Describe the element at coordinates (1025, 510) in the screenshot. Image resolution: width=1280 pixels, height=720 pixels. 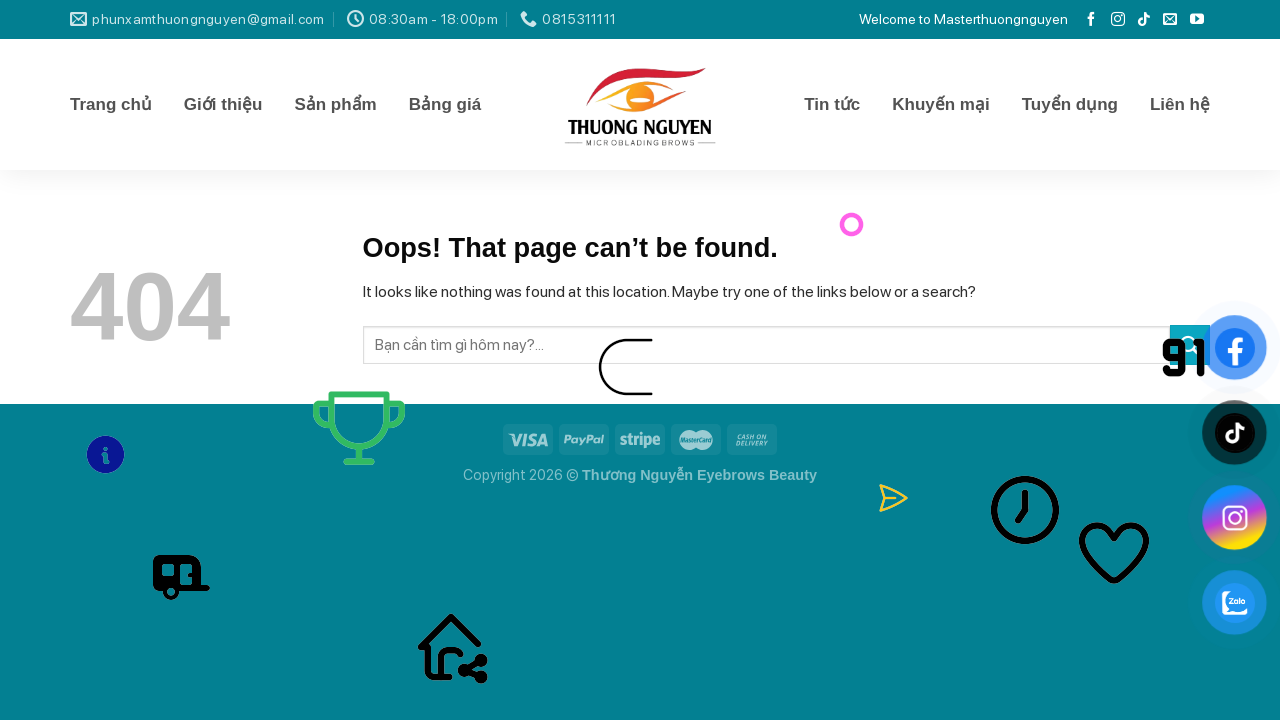
I see `view time or clock settings` at that location.